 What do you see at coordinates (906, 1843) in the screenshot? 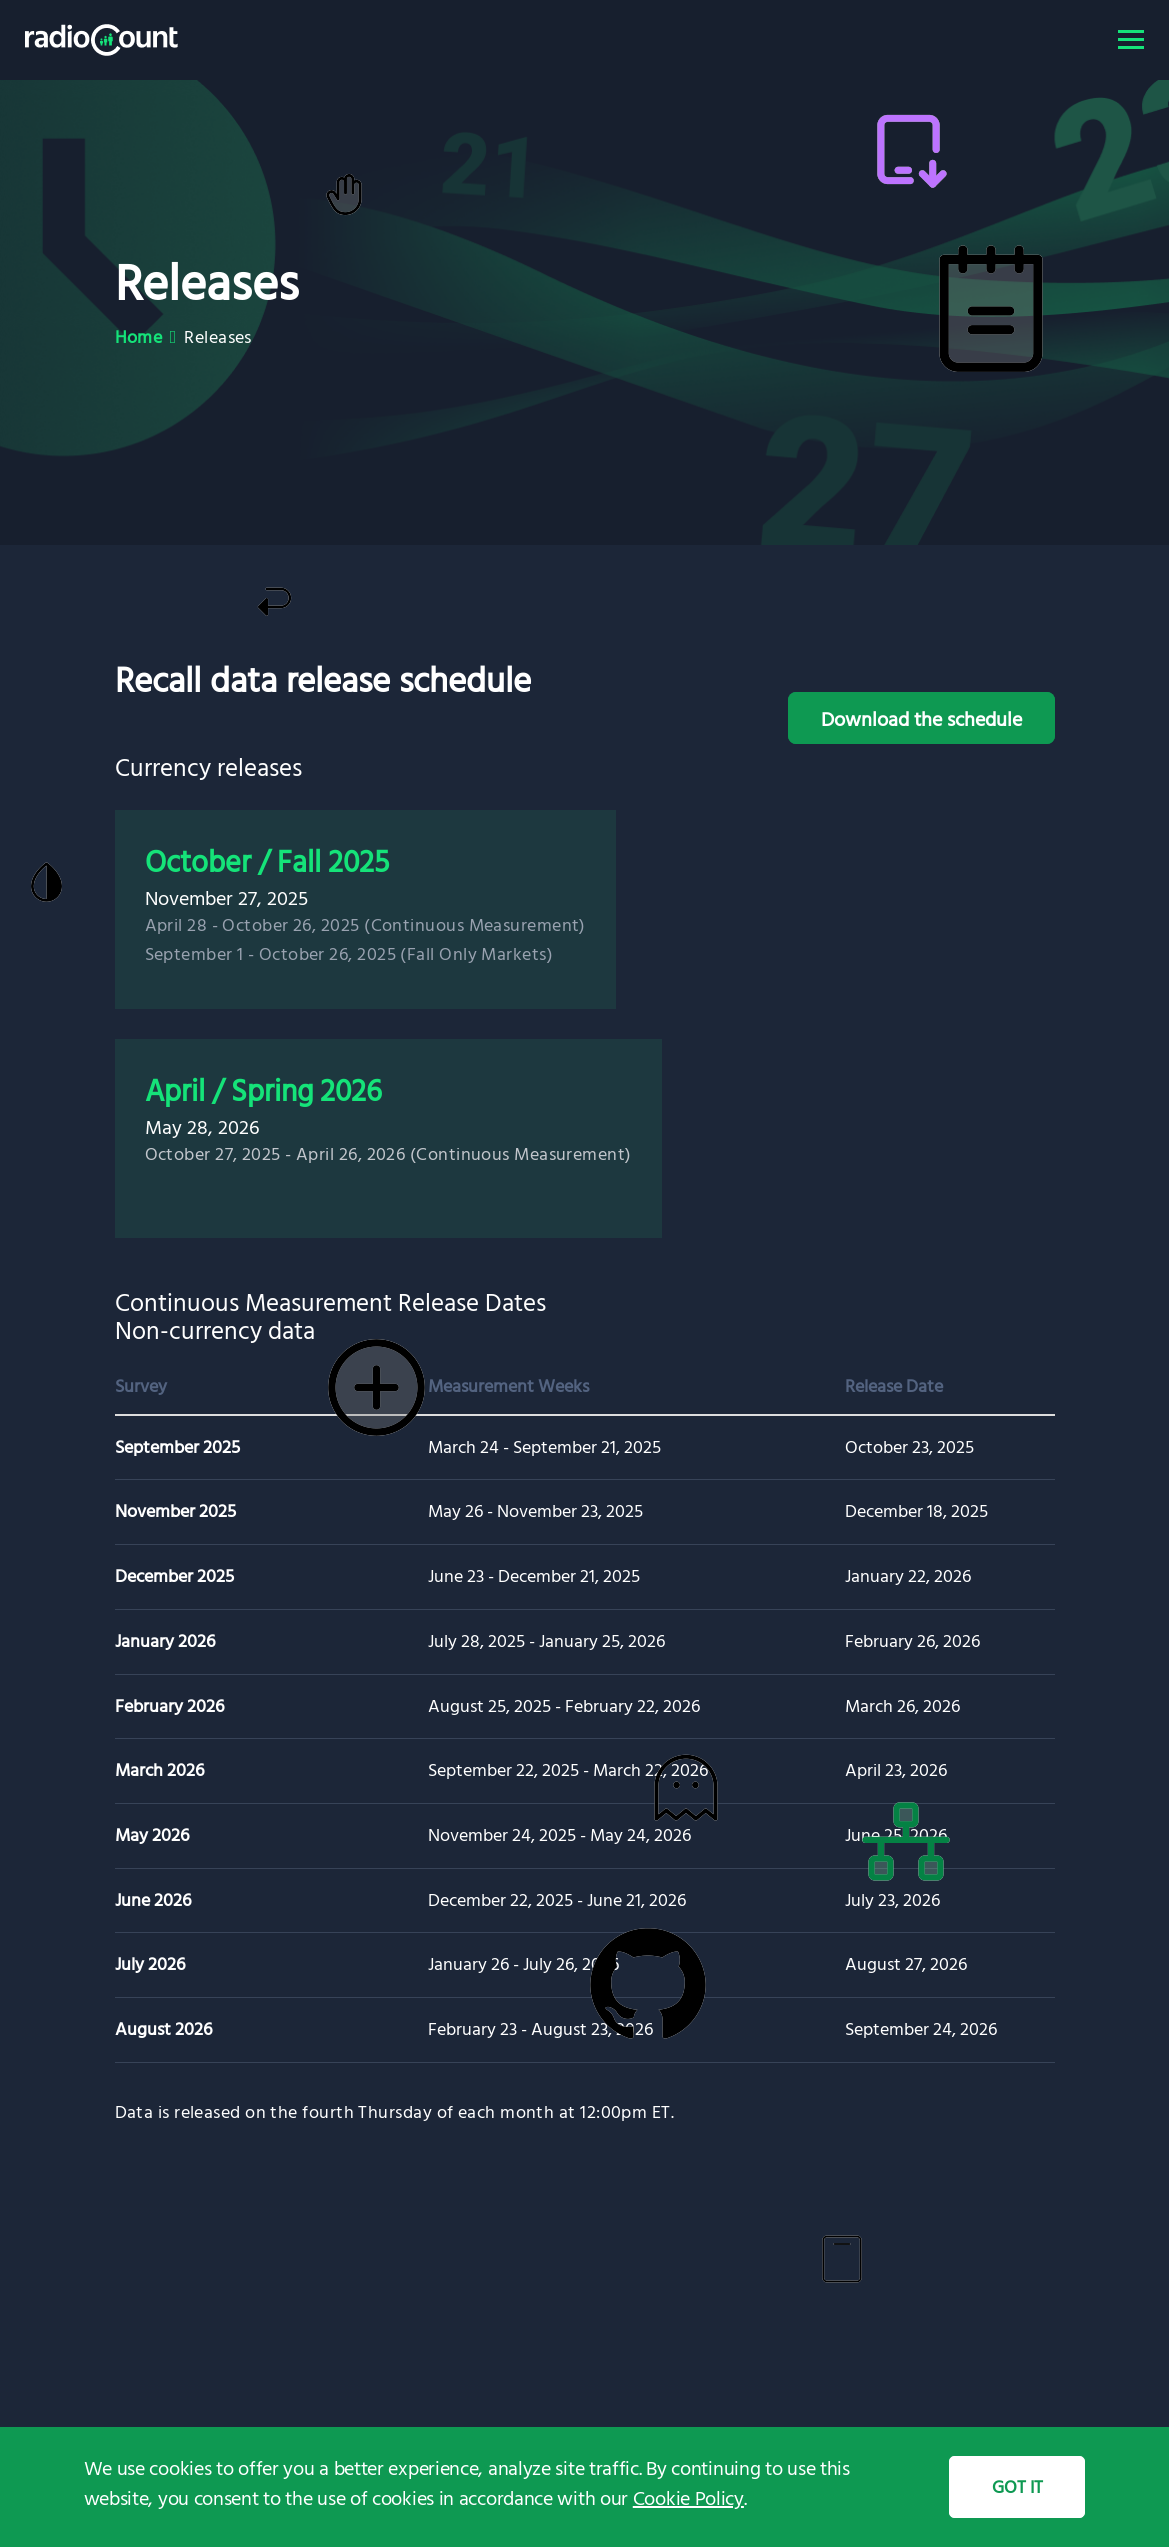
I see `view network topology or connected devices` at bounding box center [906, 1843].